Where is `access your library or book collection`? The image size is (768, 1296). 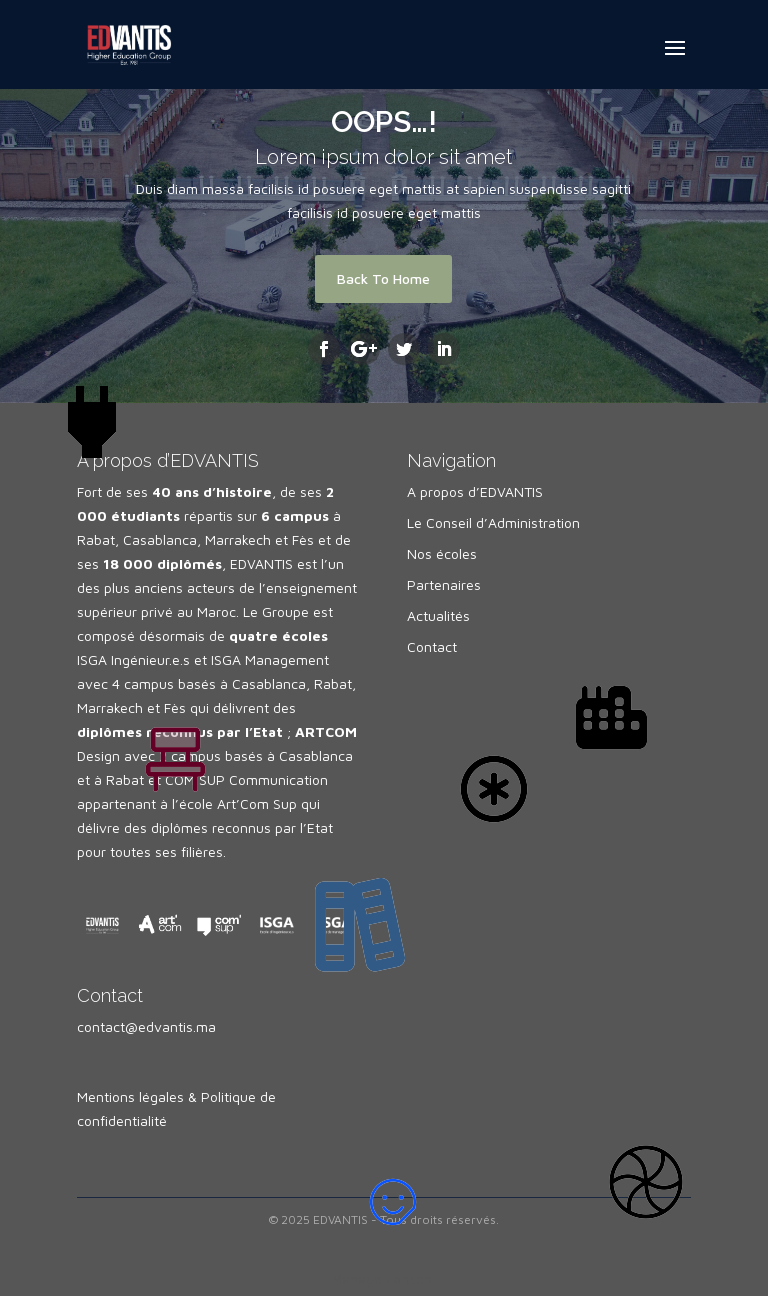
access your library or book collection is located at coordinates (356, 926).